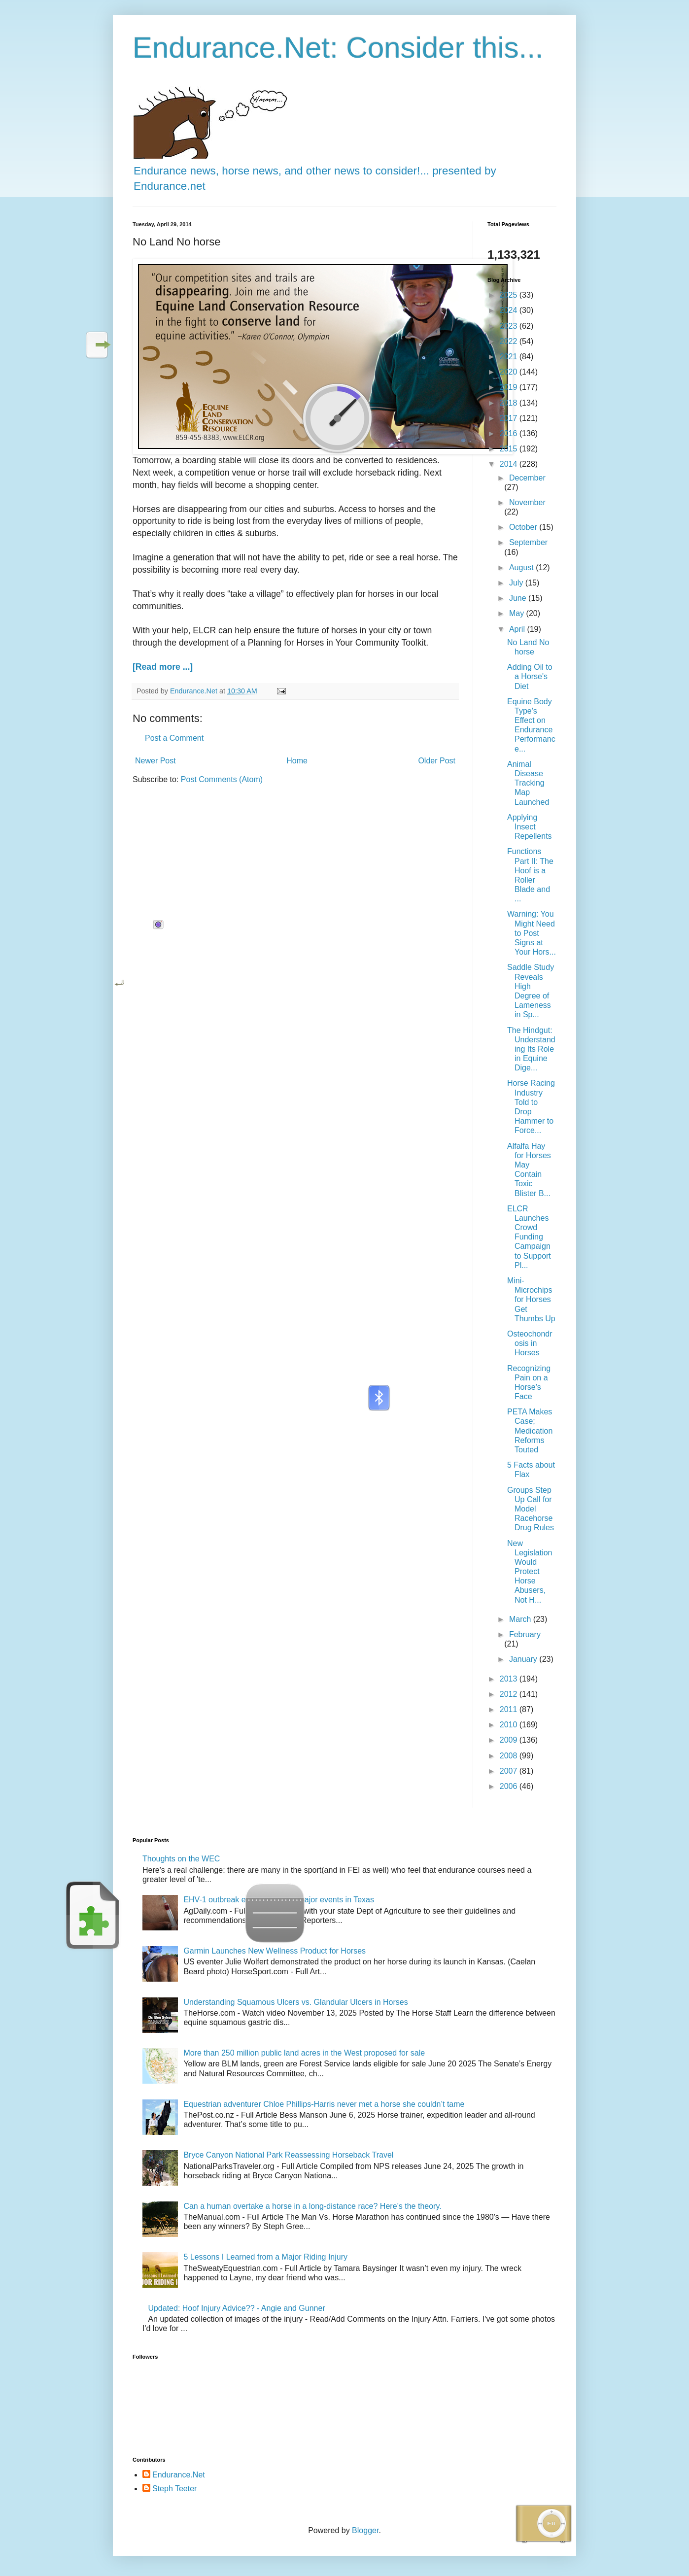 This screenshot has height=2576, width=689. What do you see at coordinates (337, 418) in the screenshot?
I see `open sysprof system profiler` at bounding box center [337, 418].